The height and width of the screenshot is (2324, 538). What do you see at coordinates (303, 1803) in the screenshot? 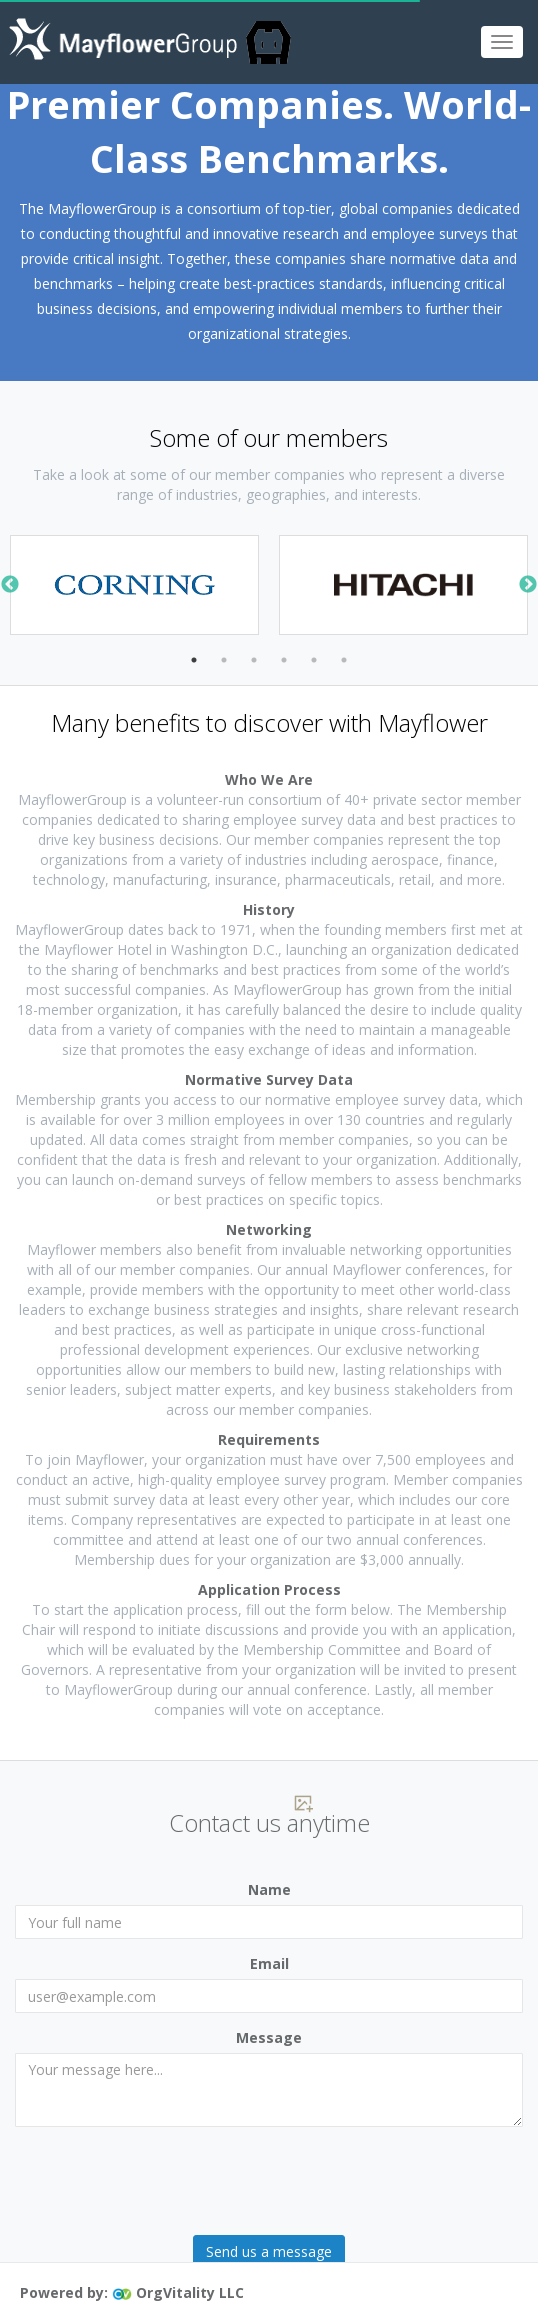
I see `add a new image or photo` at bounding box center [303, 1803].